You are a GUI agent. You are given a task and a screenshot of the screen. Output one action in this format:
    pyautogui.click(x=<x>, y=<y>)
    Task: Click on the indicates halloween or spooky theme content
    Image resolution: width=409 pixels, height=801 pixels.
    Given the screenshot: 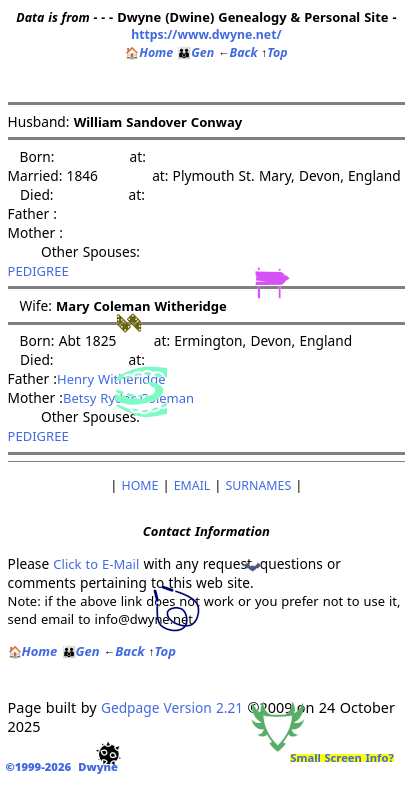 What is the action you would take?
    pyautogui.click(x=252, y=567)
    